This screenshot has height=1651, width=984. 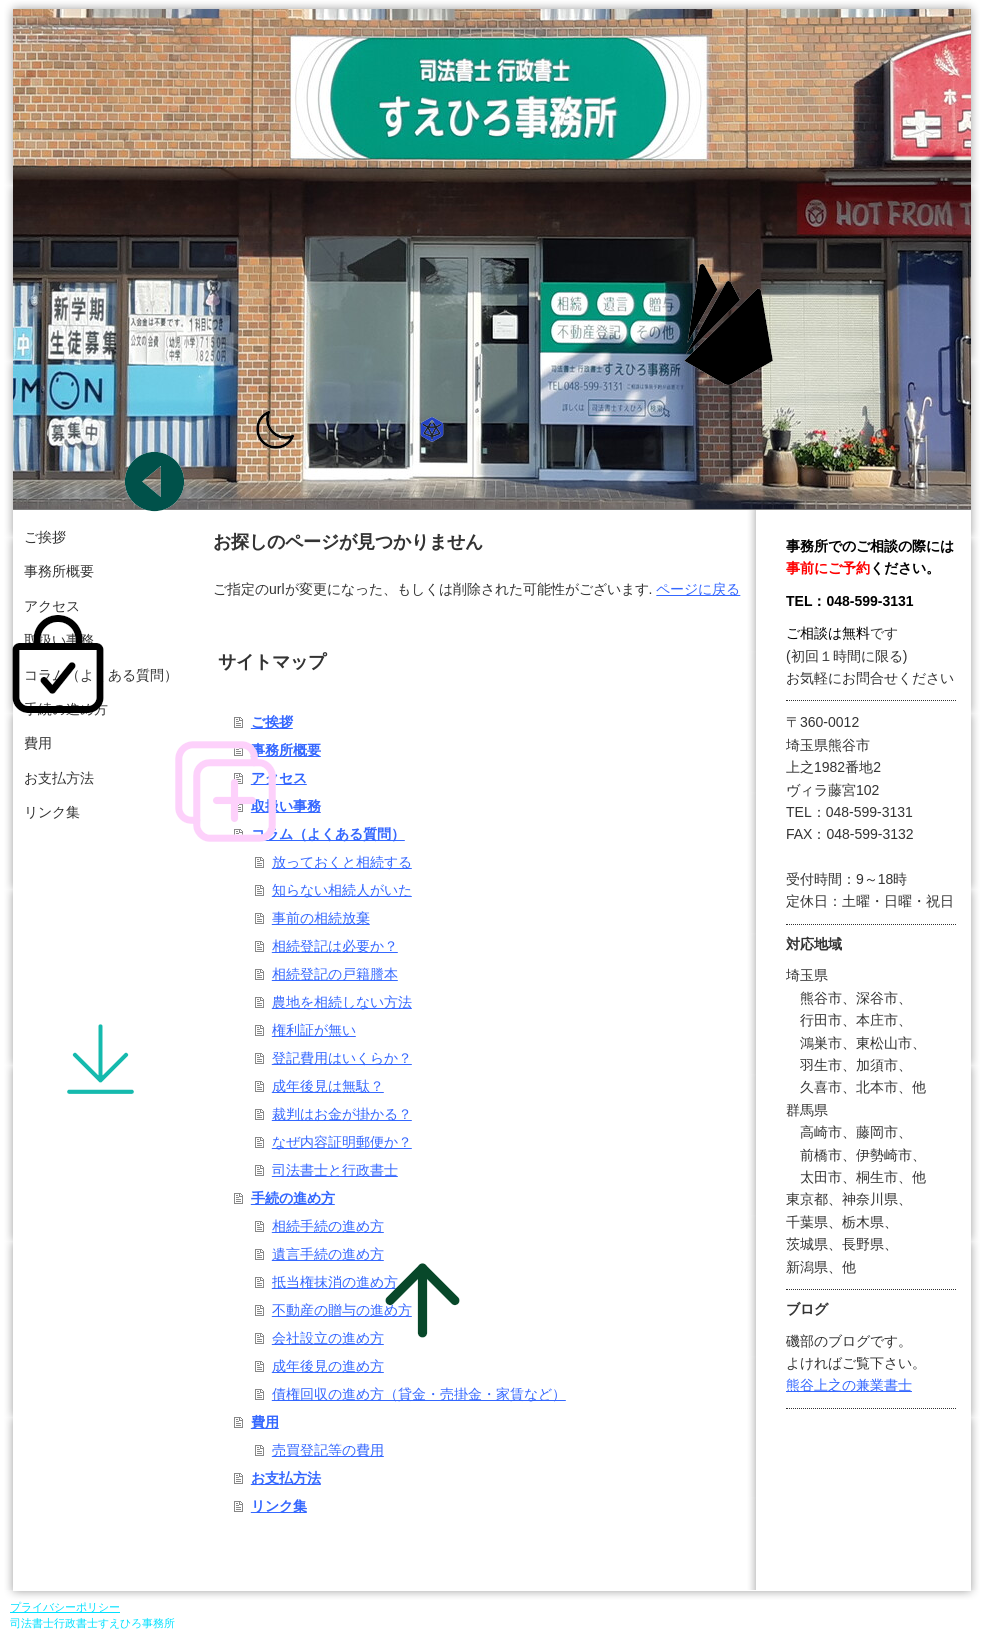 What do you see at coordinates (154, 481) in the screenshot?
I see `go back to the previous screen` at bounding box center [154, 481].